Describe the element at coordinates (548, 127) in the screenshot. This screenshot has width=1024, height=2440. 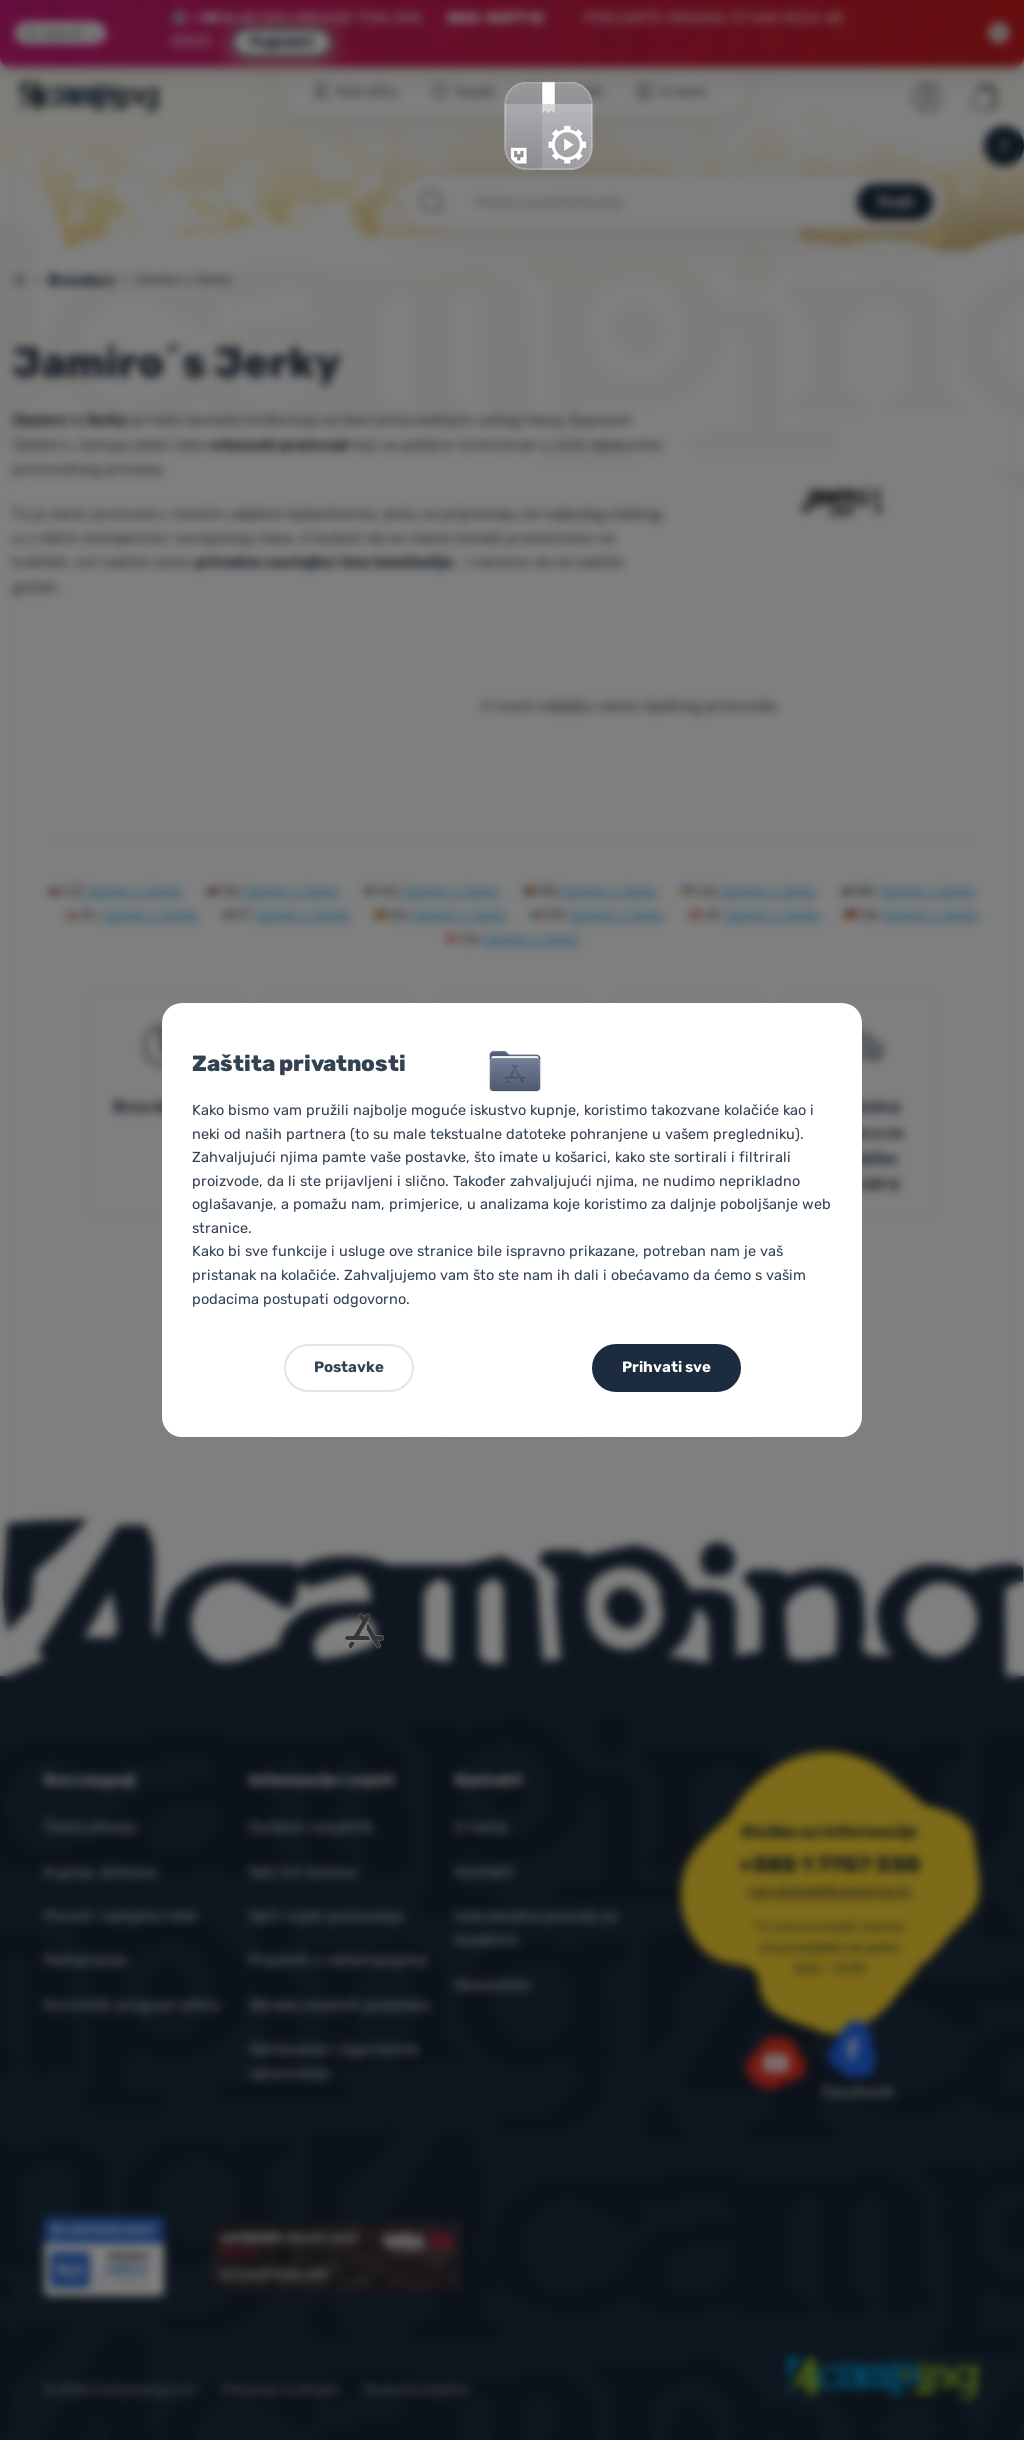
I see `access YaST AutoYaST system configuration` at that location.